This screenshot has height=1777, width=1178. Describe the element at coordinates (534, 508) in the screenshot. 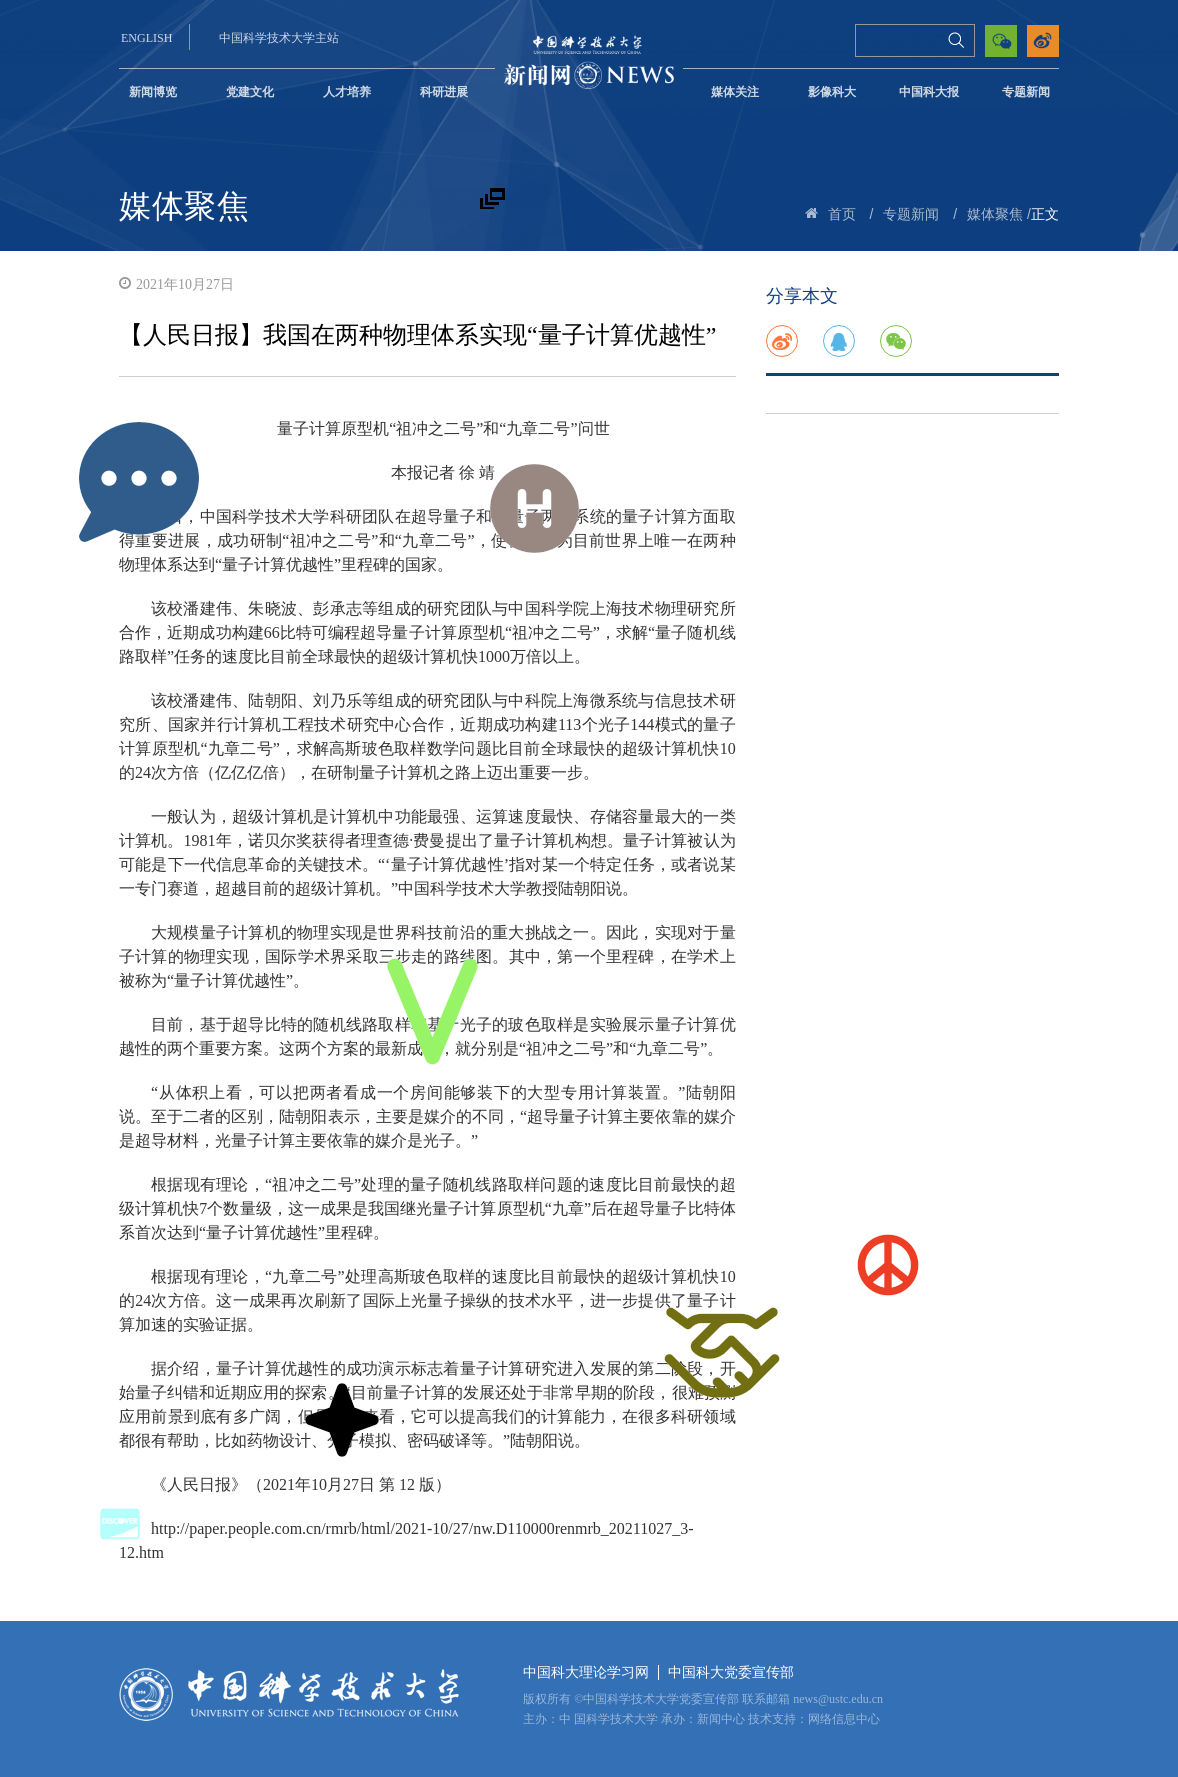

I see `indicates a hospital or medical facility nearby` at that location.